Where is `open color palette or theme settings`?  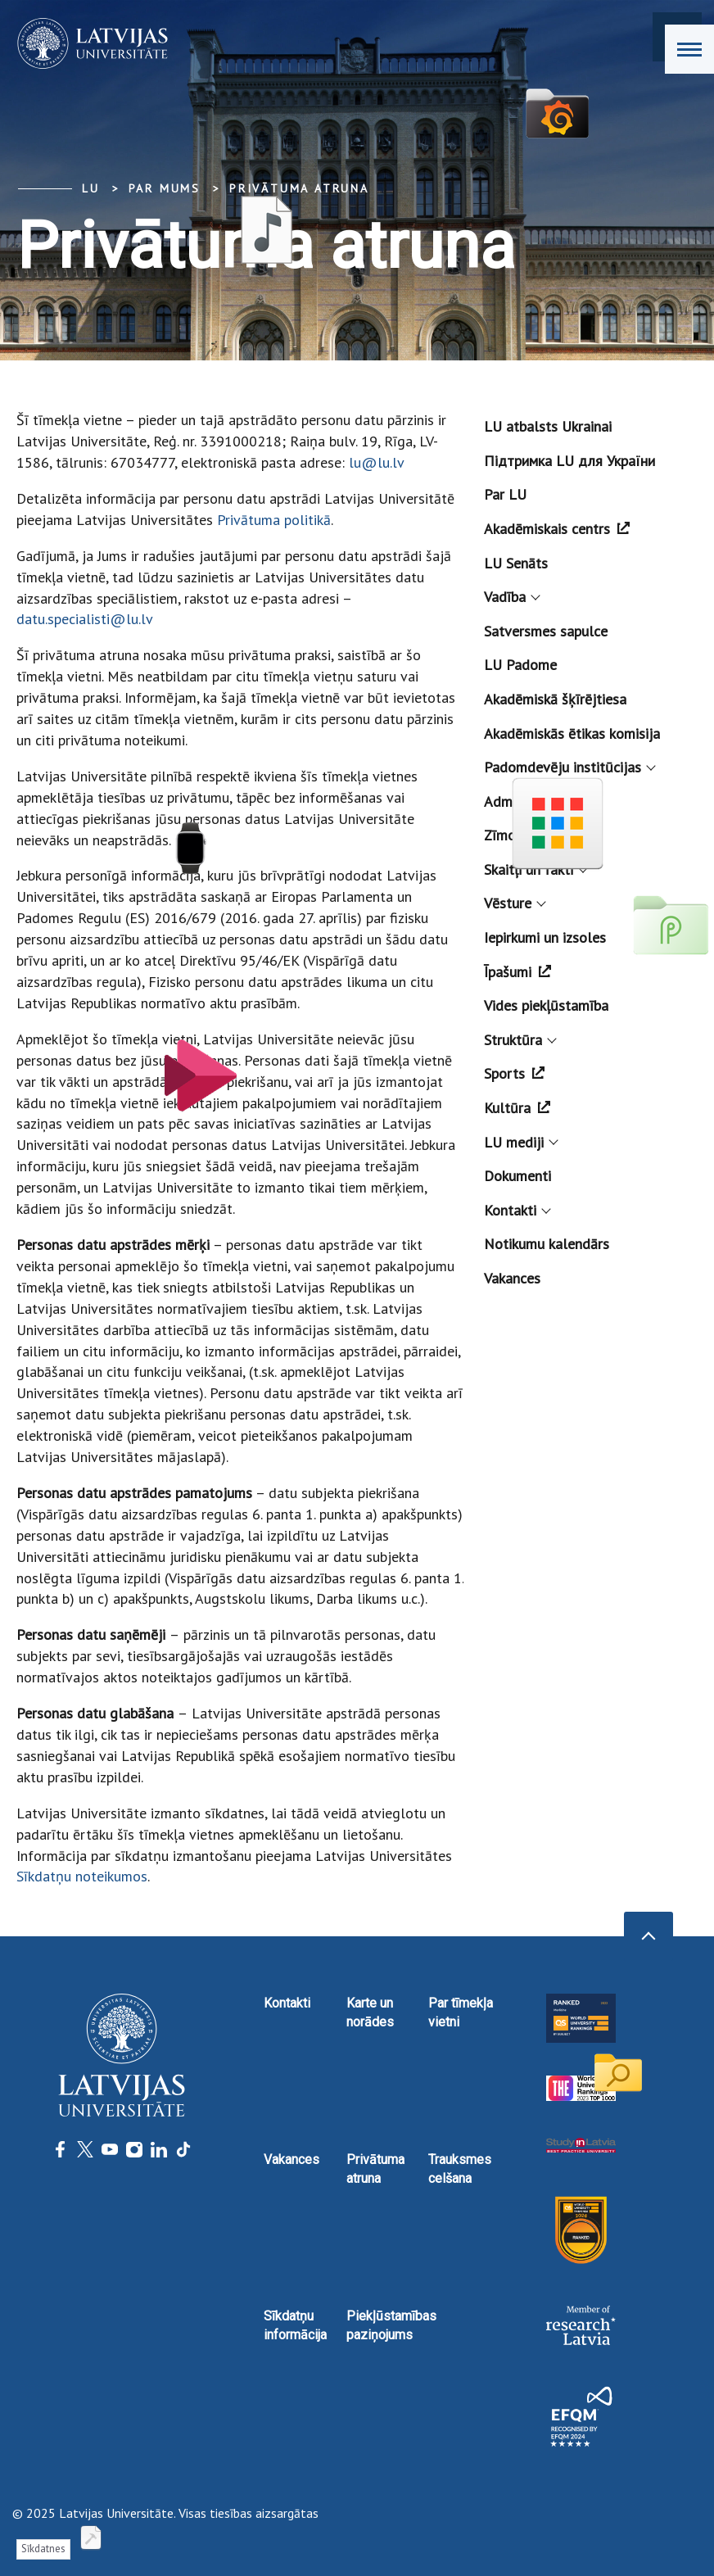 open color palette or theme settings is located at coordinates (558, 823).